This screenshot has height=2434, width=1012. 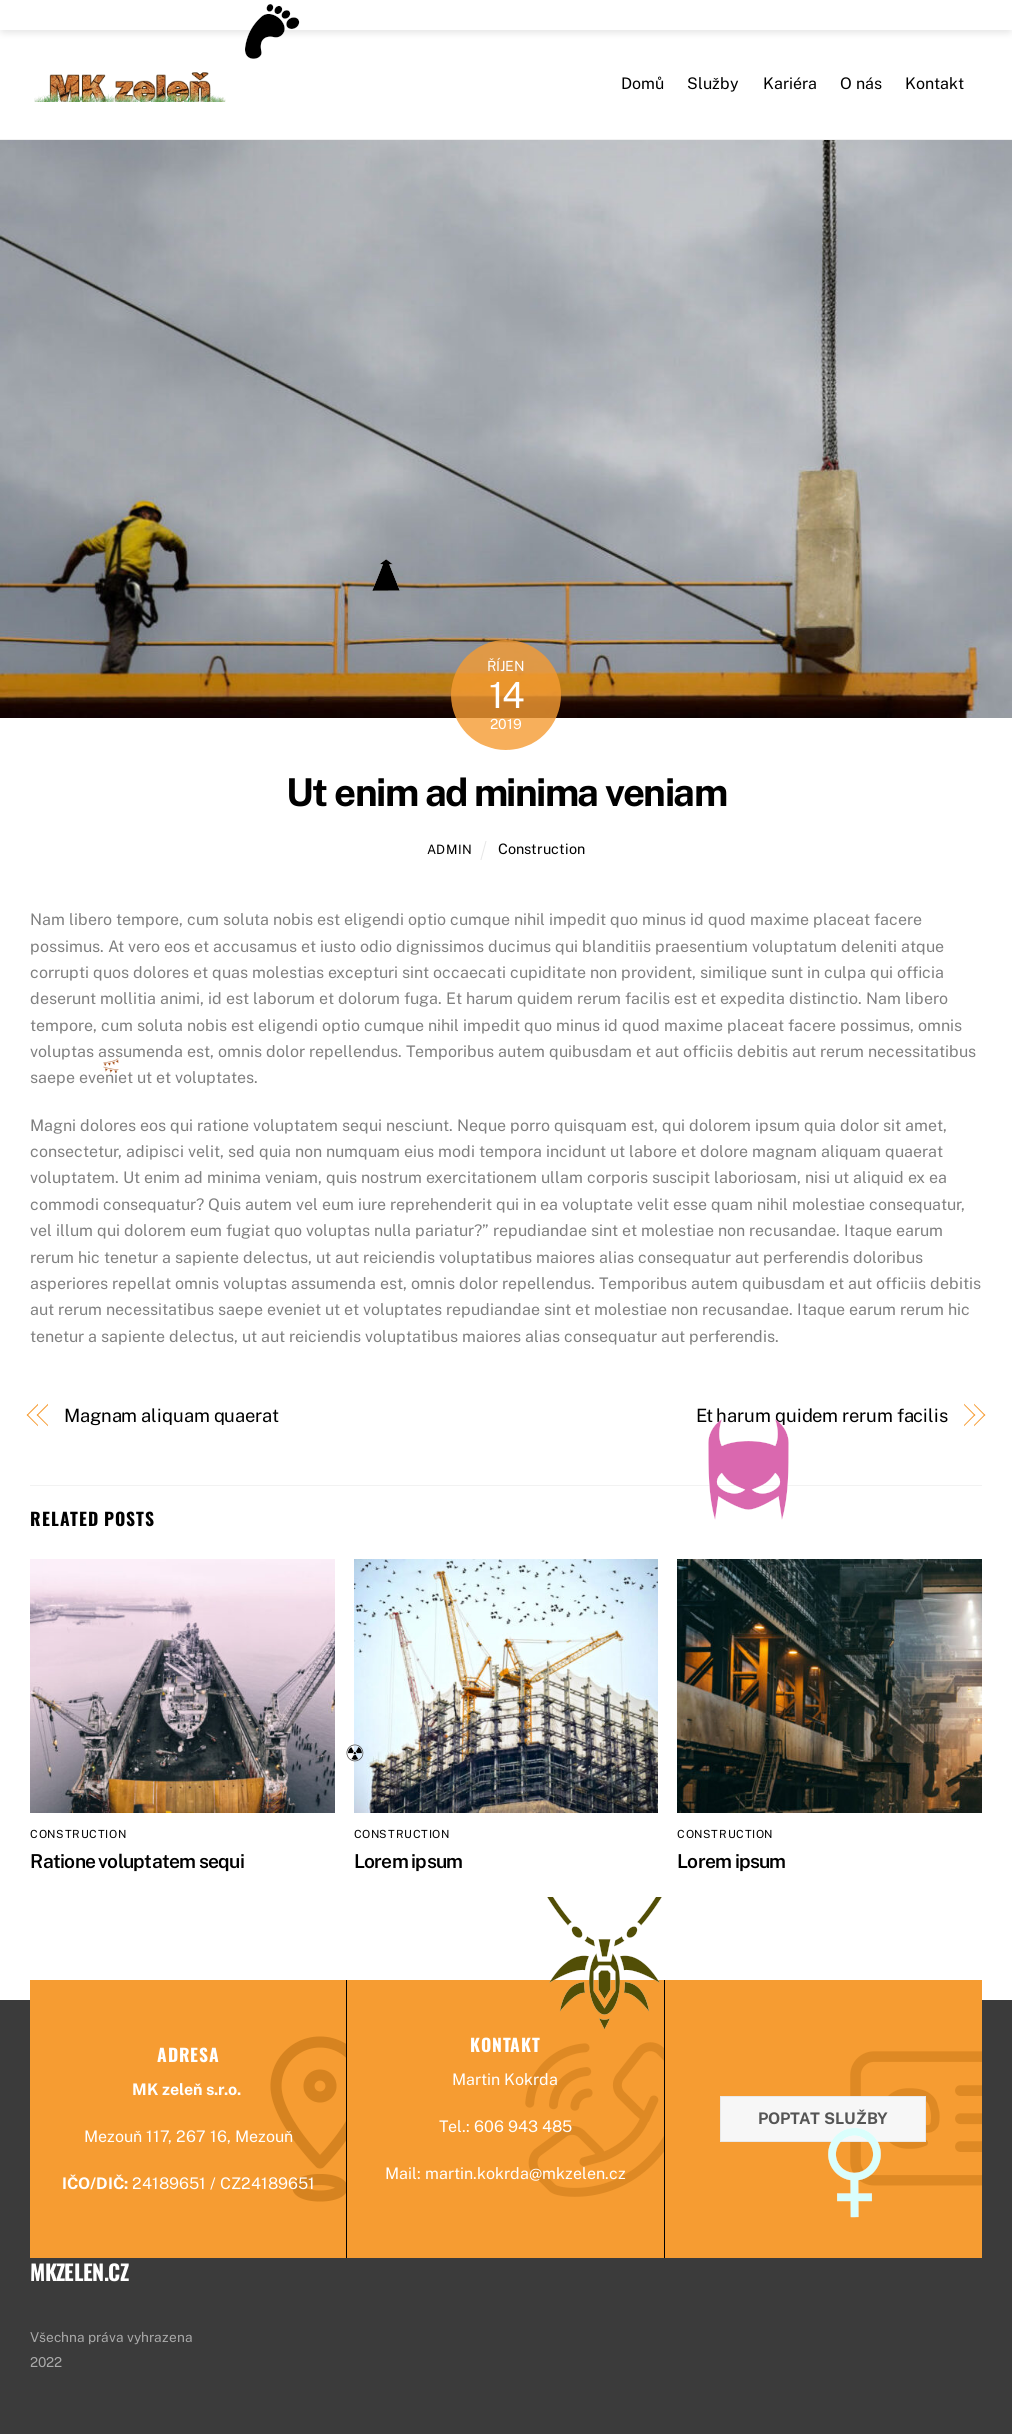 I want to click on equip a tribal accessory or amulet, so click(x=604, y=1963).